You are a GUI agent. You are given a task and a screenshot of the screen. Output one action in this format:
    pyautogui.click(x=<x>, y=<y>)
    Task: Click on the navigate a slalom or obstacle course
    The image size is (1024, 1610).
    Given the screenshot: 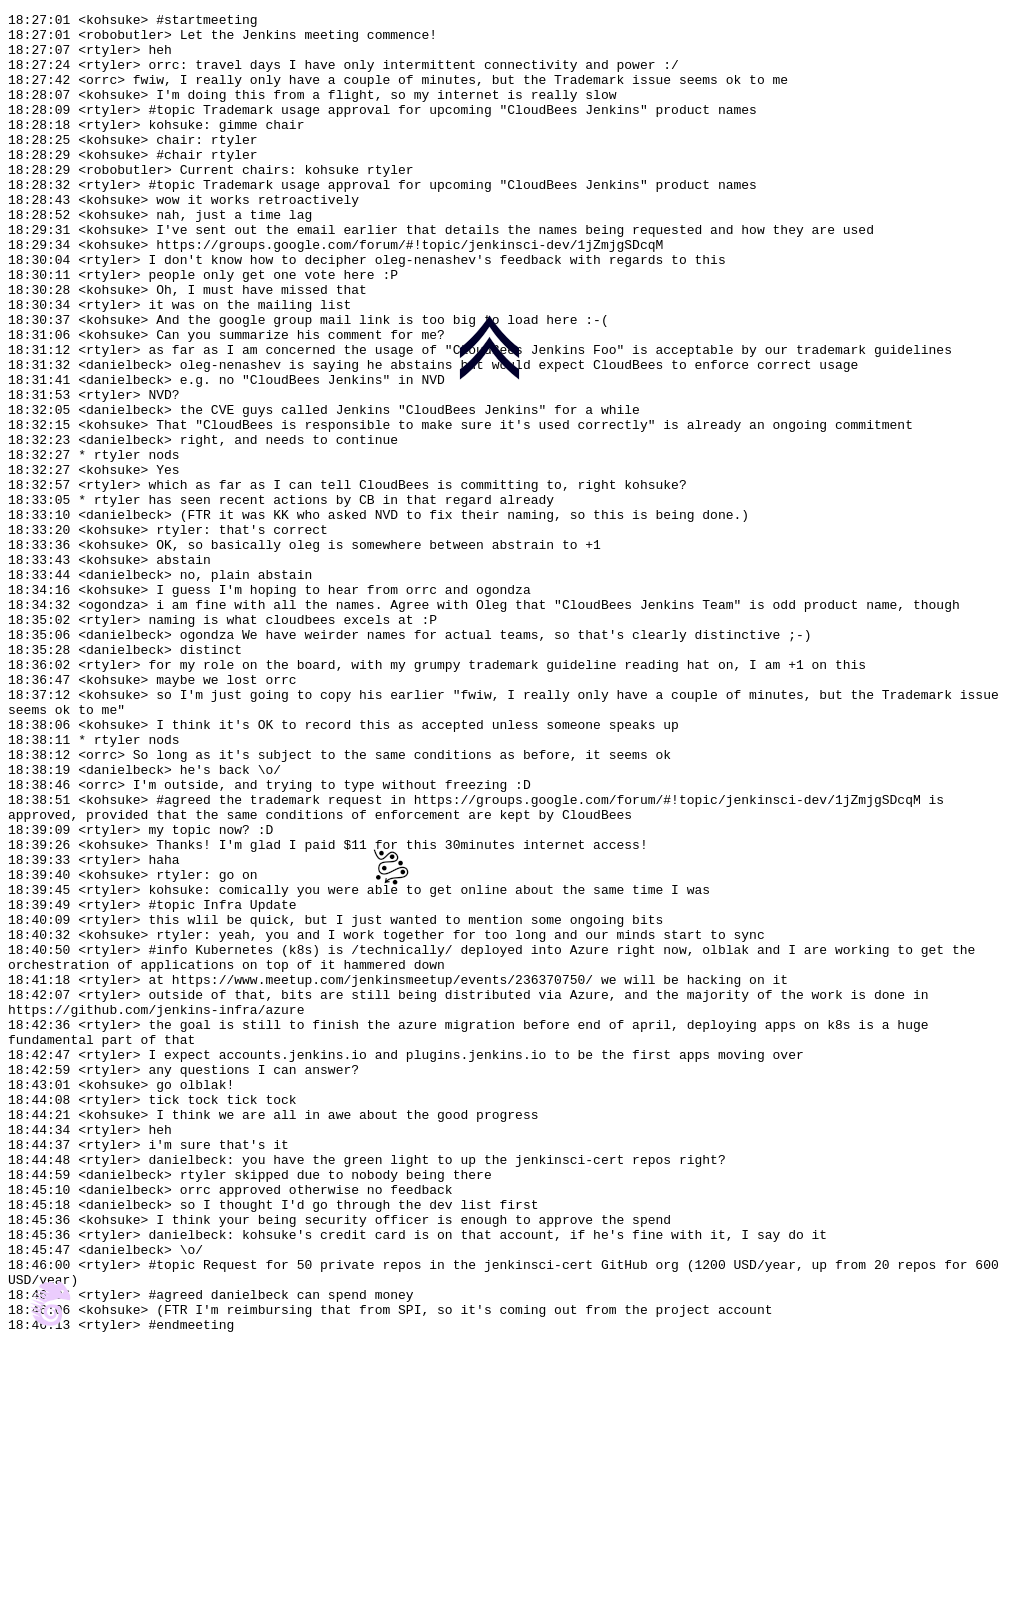 What is the action you would take?
    pyautogui.click(x=391, y=867)
    